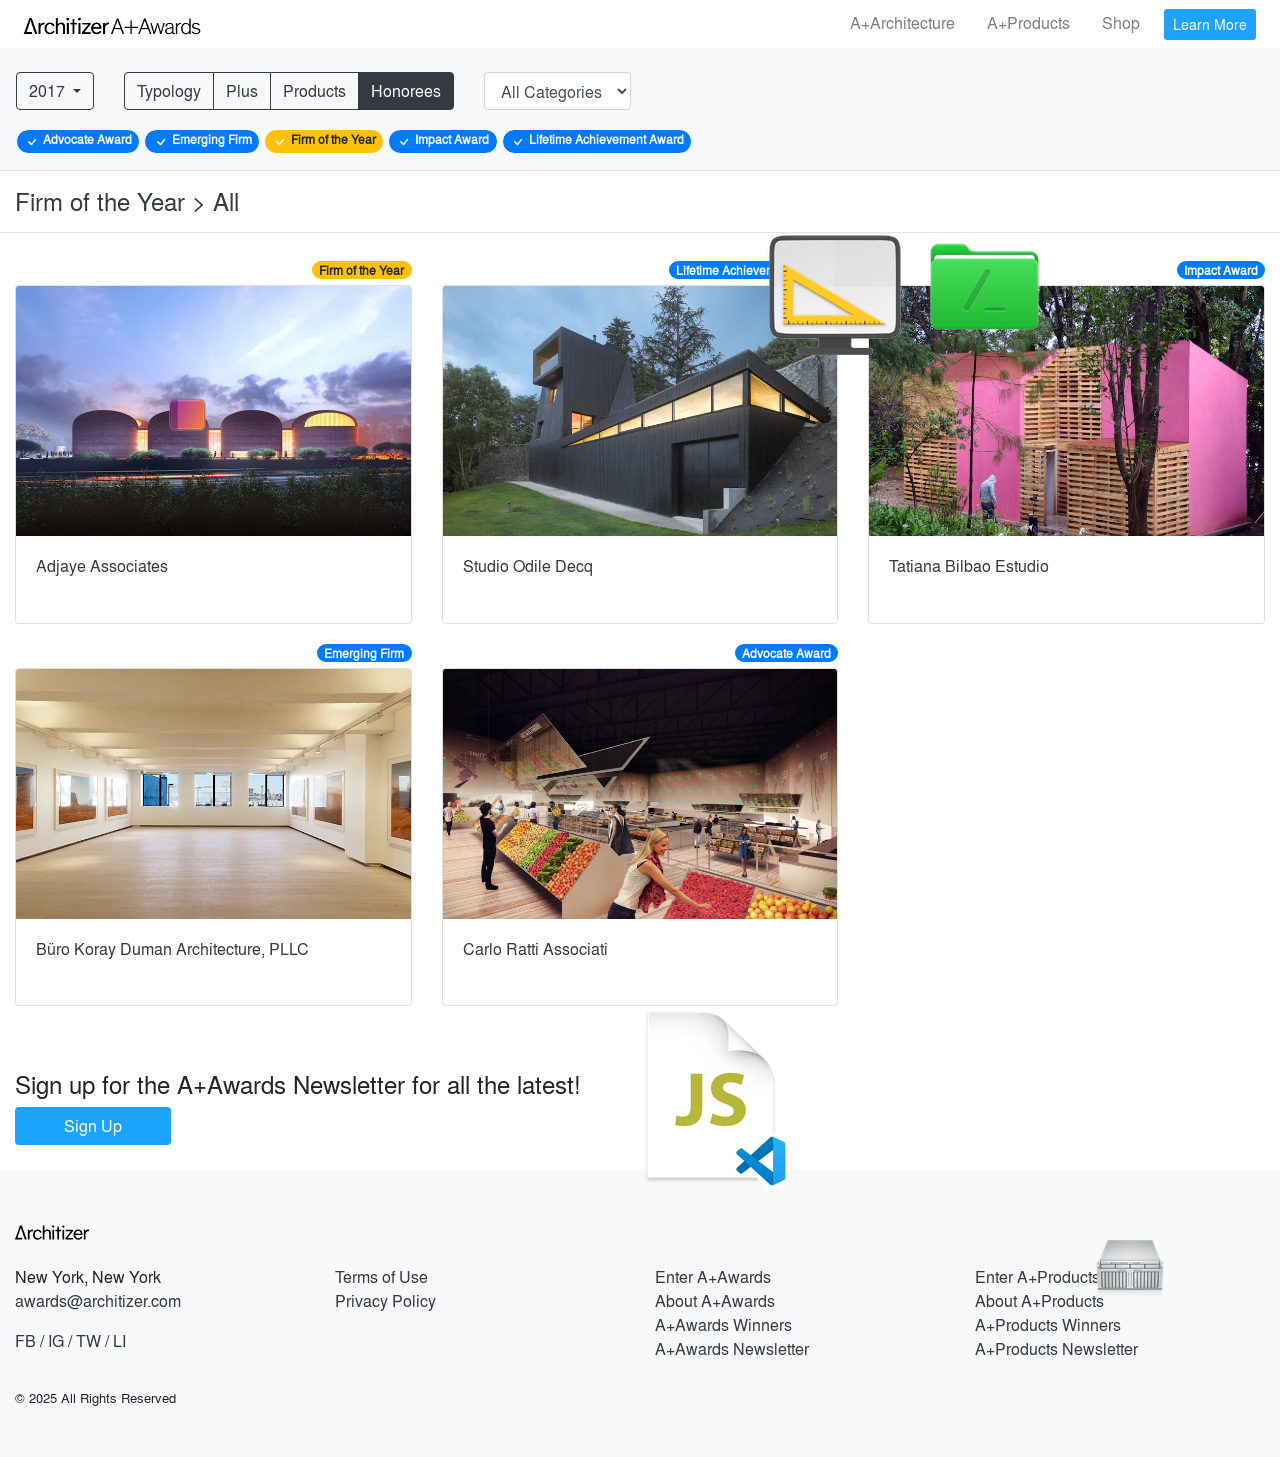 This screenshot has width=1280, height=1457. I want to click on access display settings and screen configuration, so click(835, 294).